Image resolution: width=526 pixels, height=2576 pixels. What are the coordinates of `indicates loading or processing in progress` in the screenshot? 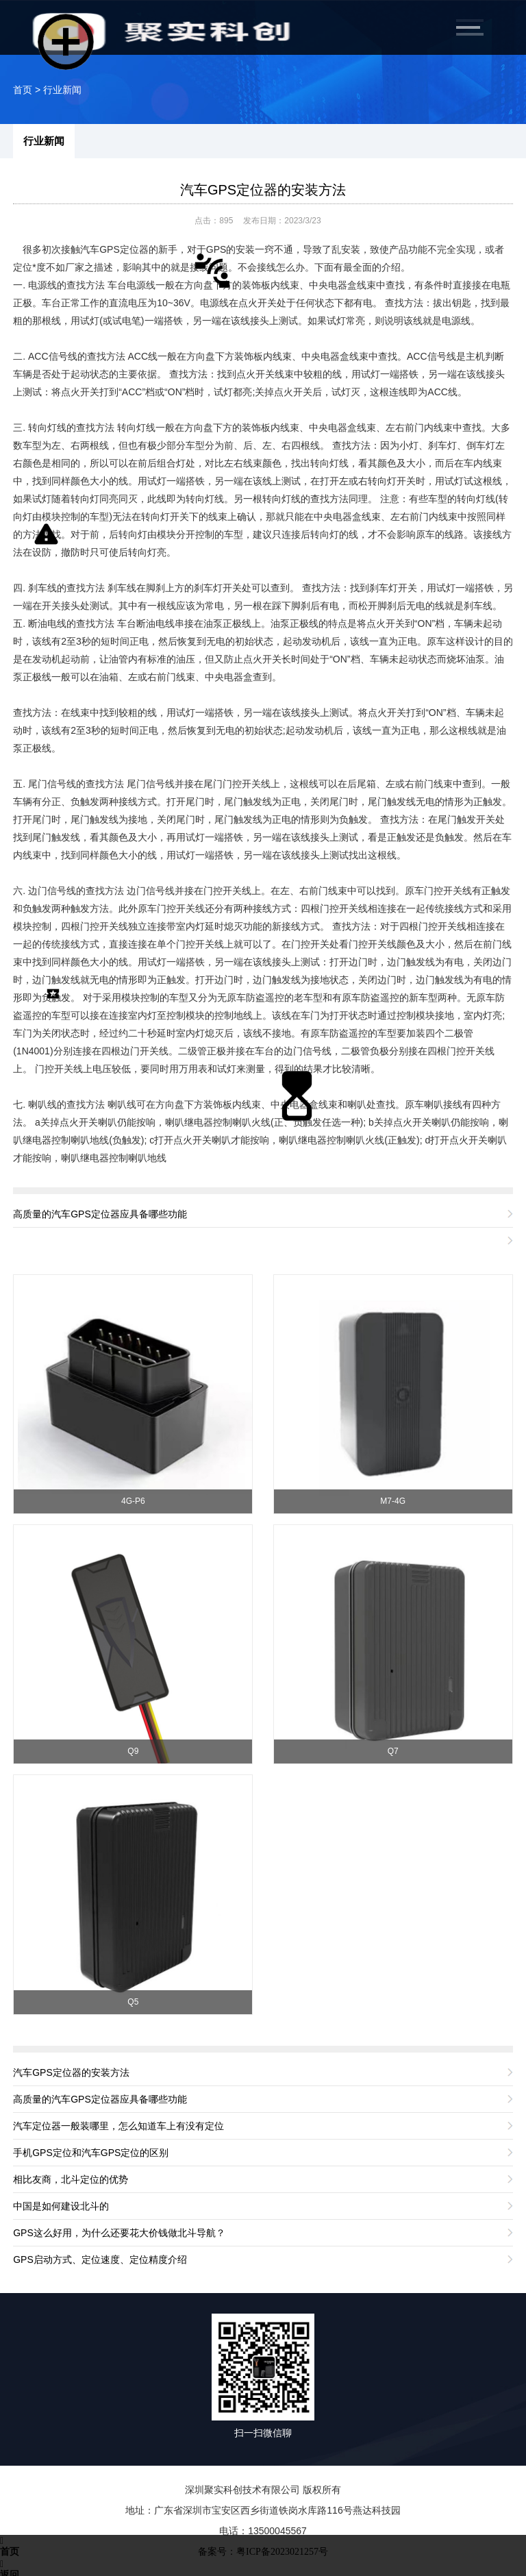 It's located at (297, 1095).